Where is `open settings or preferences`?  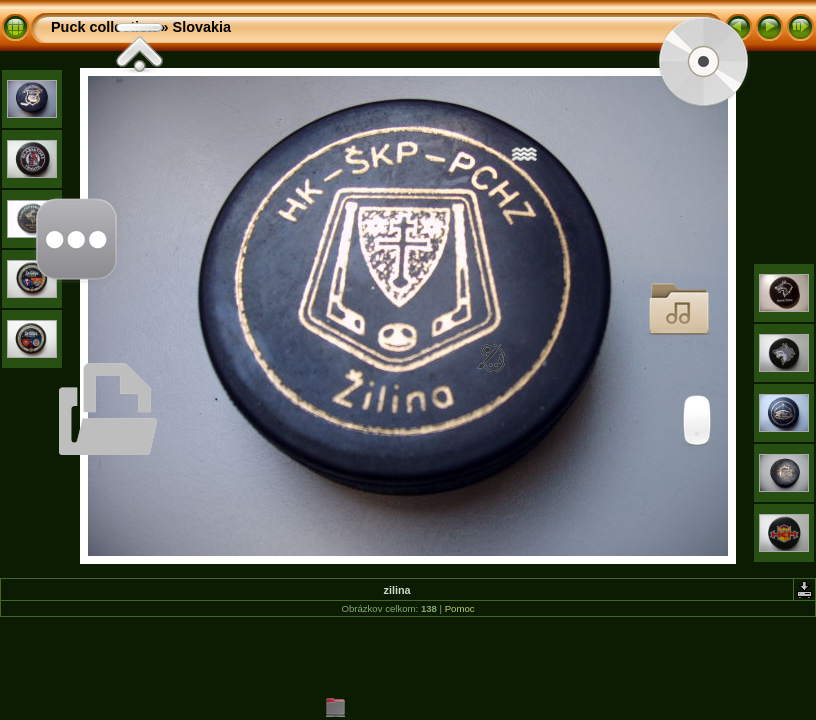
open settings or preferences is located at coordinates (76, 240).